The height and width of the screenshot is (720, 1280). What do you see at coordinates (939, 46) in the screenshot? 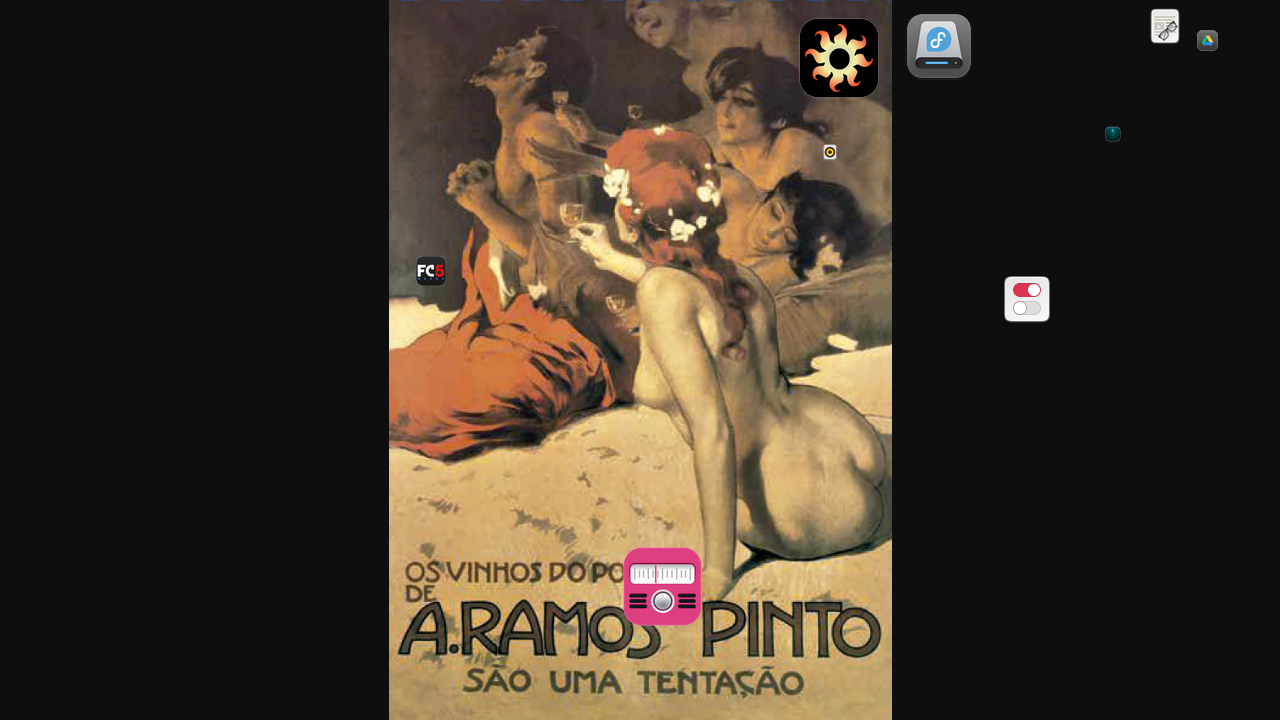
I see `launch fedora linux installer` at bounding box center [939, 46].